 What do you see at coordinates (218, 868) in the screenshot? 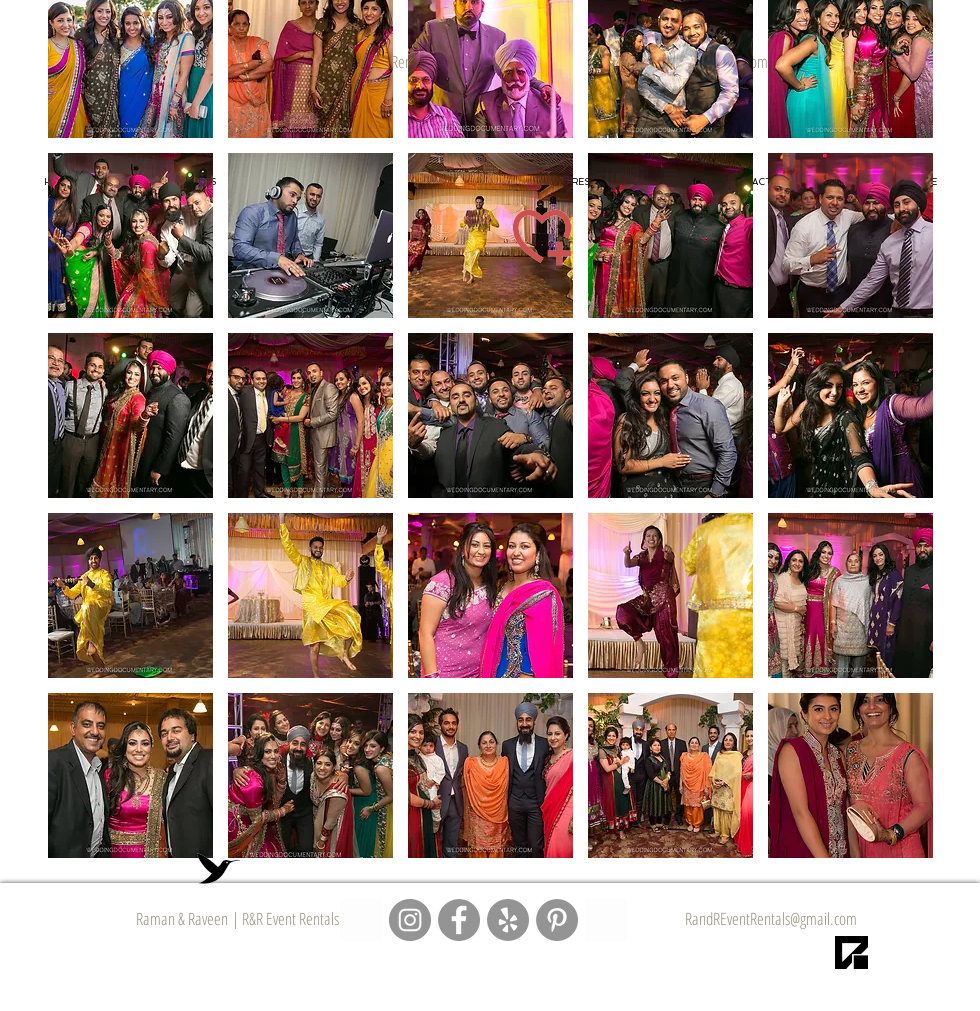
I see `fluent bit logo - open-source log processor and forwarder` at bounding box center [218, 868].